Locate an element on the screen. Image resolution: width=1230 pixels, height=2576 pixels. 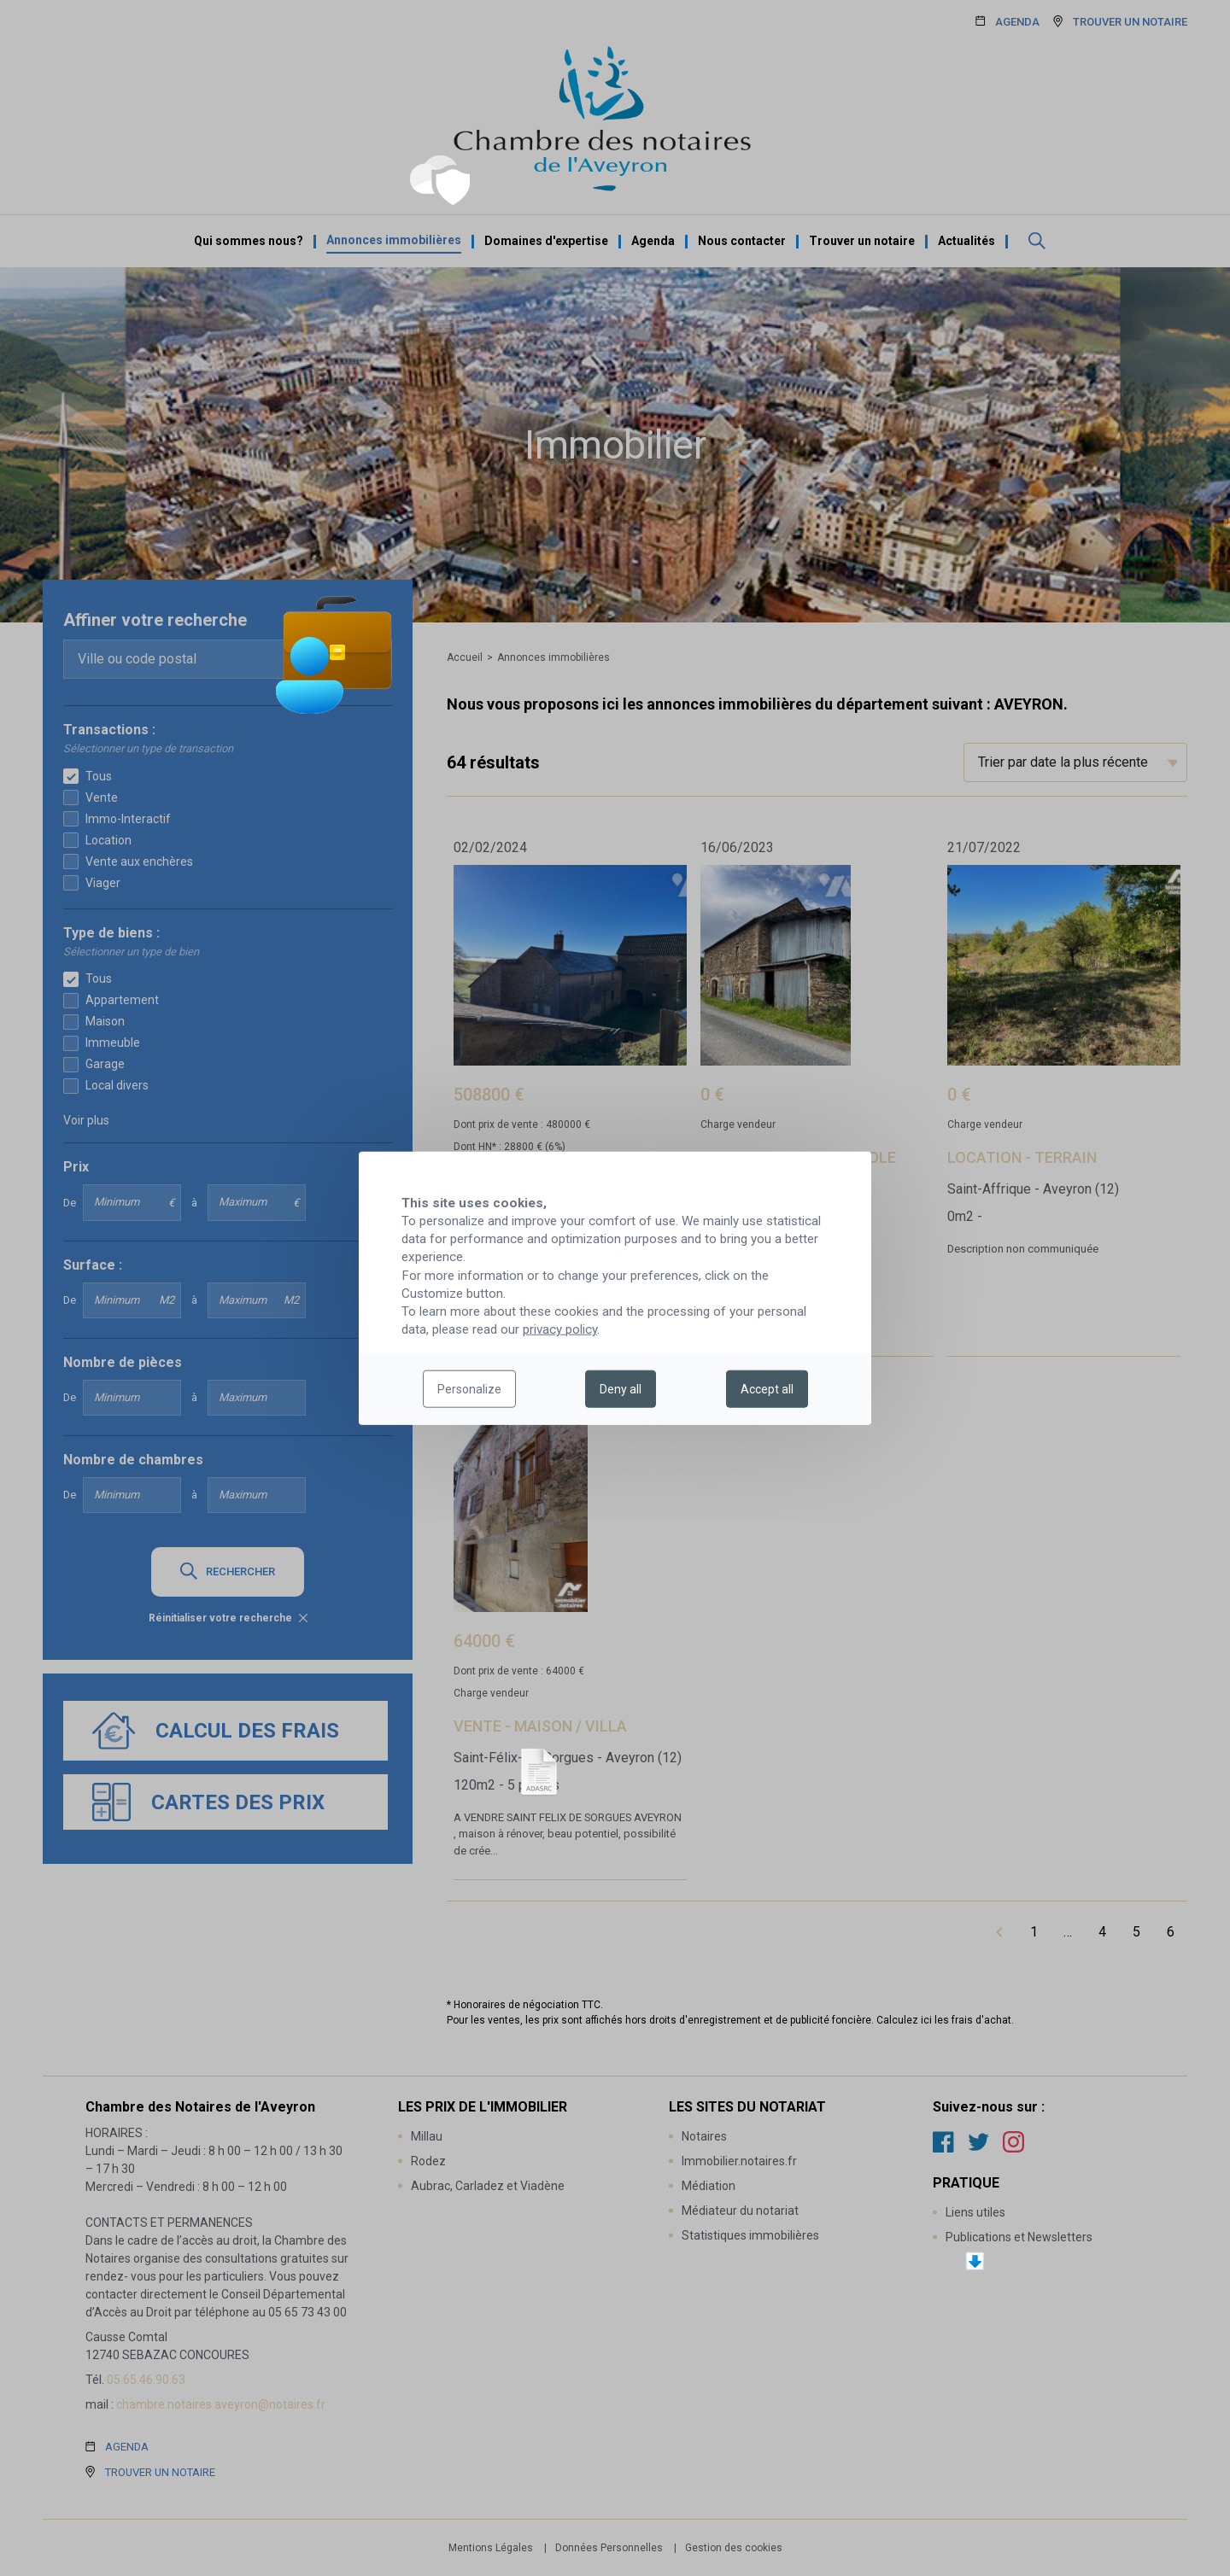
download in progress indicator is located at coordinates (961, 2247).